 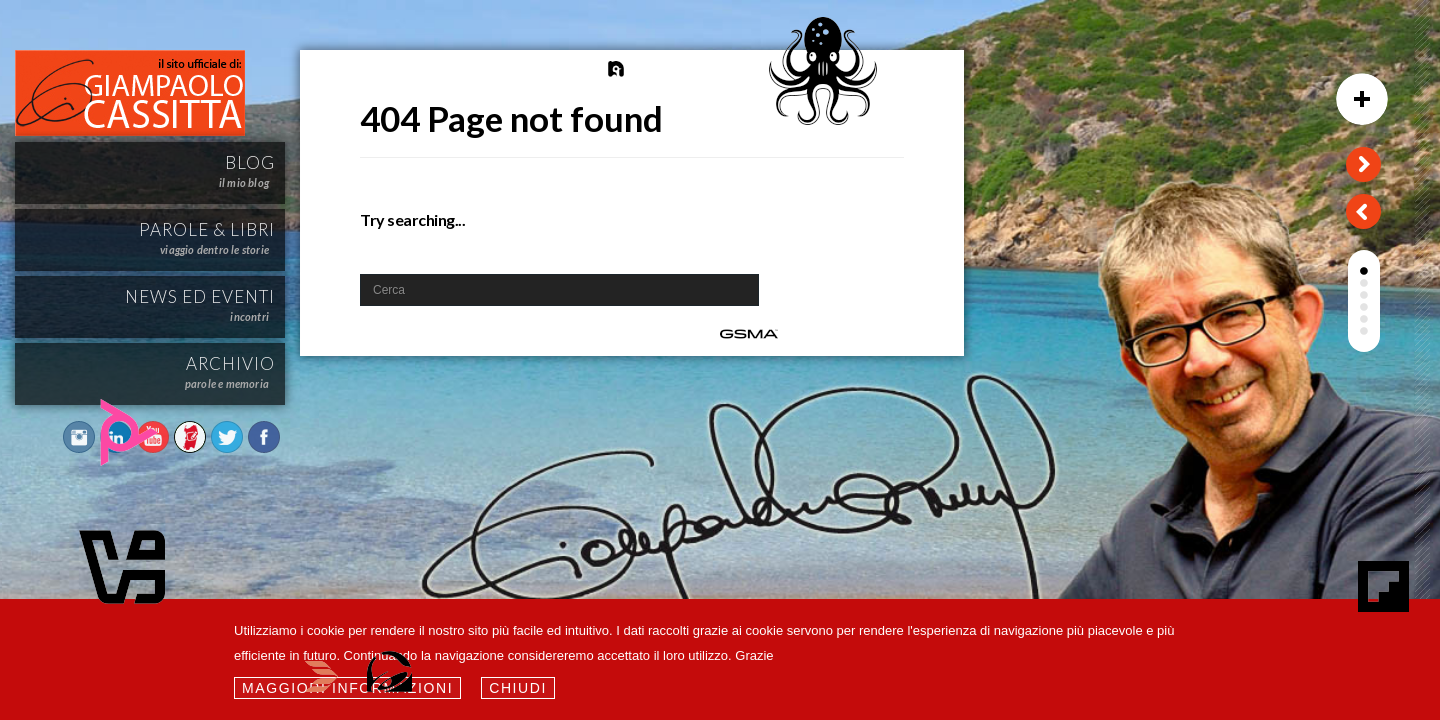 What do you see at coordinates (129, 432) in the screenshot?
I see `poly brand logo` at bounding box center [129, 432].